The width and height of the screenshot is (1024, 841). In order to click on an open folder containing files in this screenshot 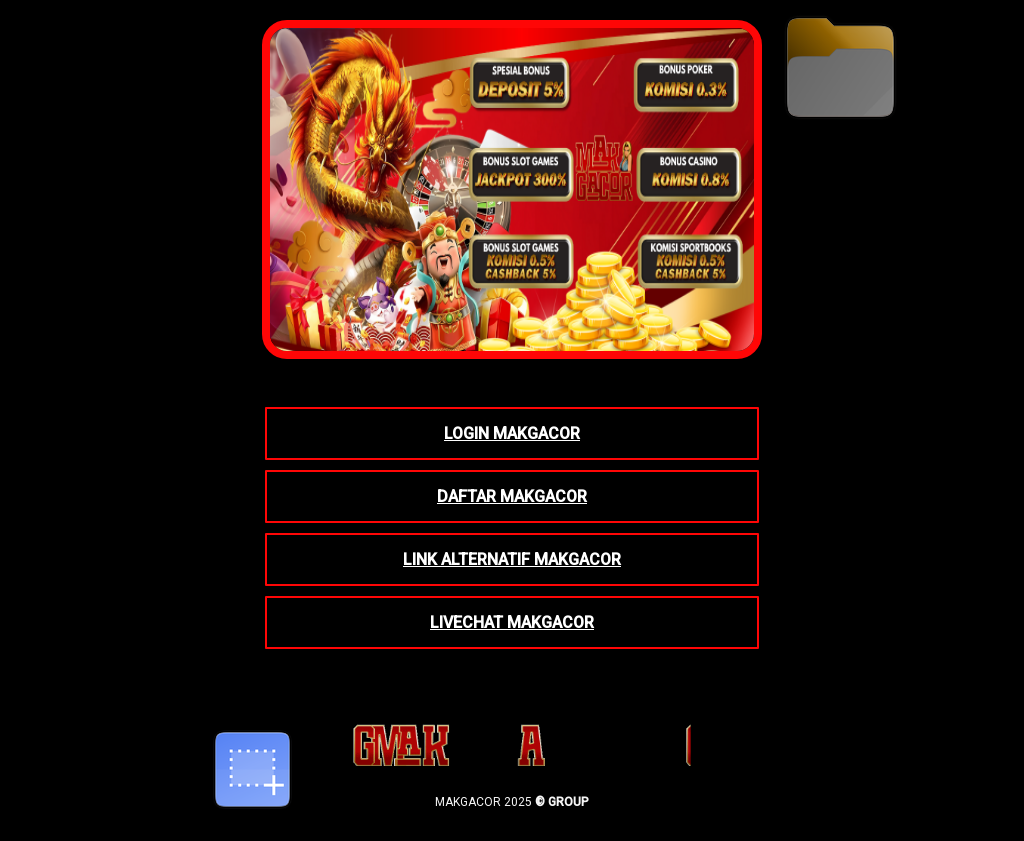, I will do `click(840, 67)`.